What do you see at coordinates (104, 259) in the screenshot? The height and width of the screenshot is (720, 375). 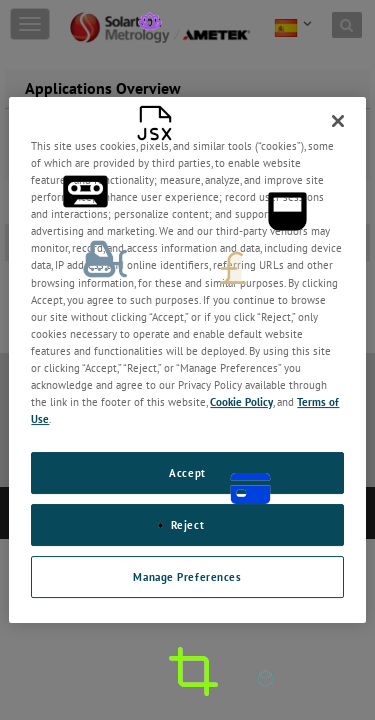 I see `indicates snow removal services active` at bounding box center [104, 259].